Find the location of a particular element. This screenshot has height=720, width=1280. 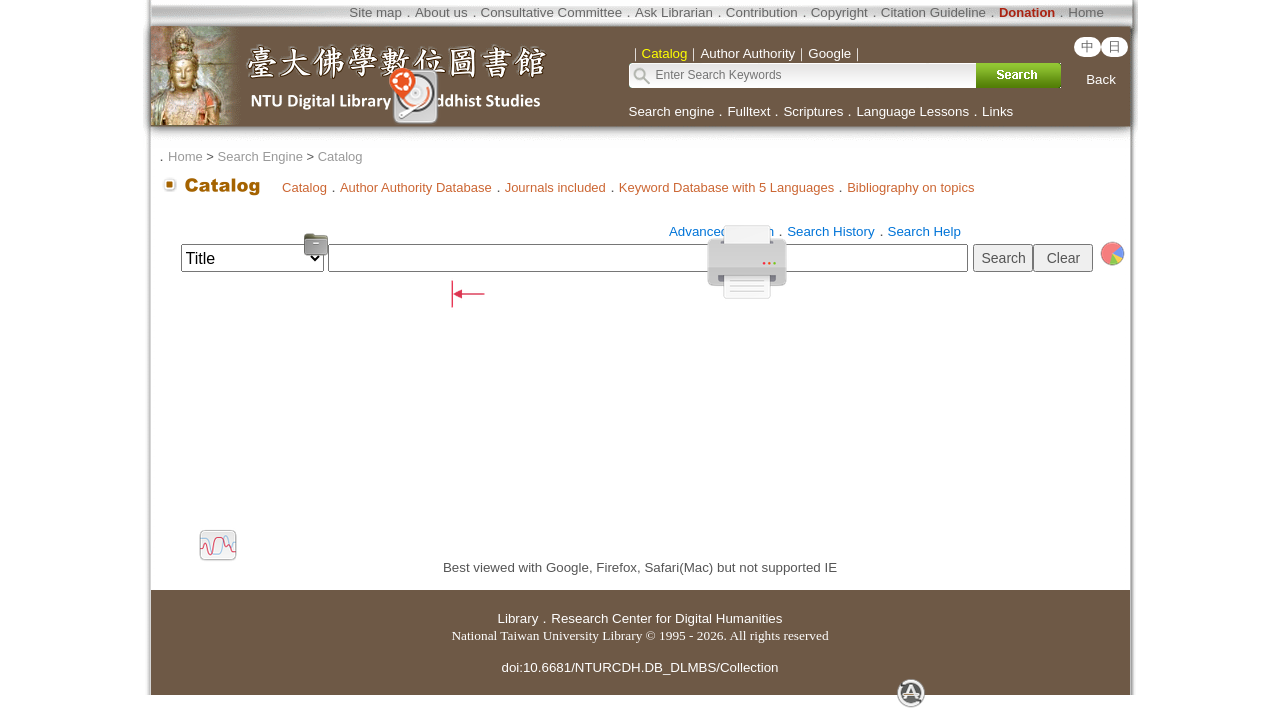

open baobab disk usage analyzer is located at coordinates (1112, 253).